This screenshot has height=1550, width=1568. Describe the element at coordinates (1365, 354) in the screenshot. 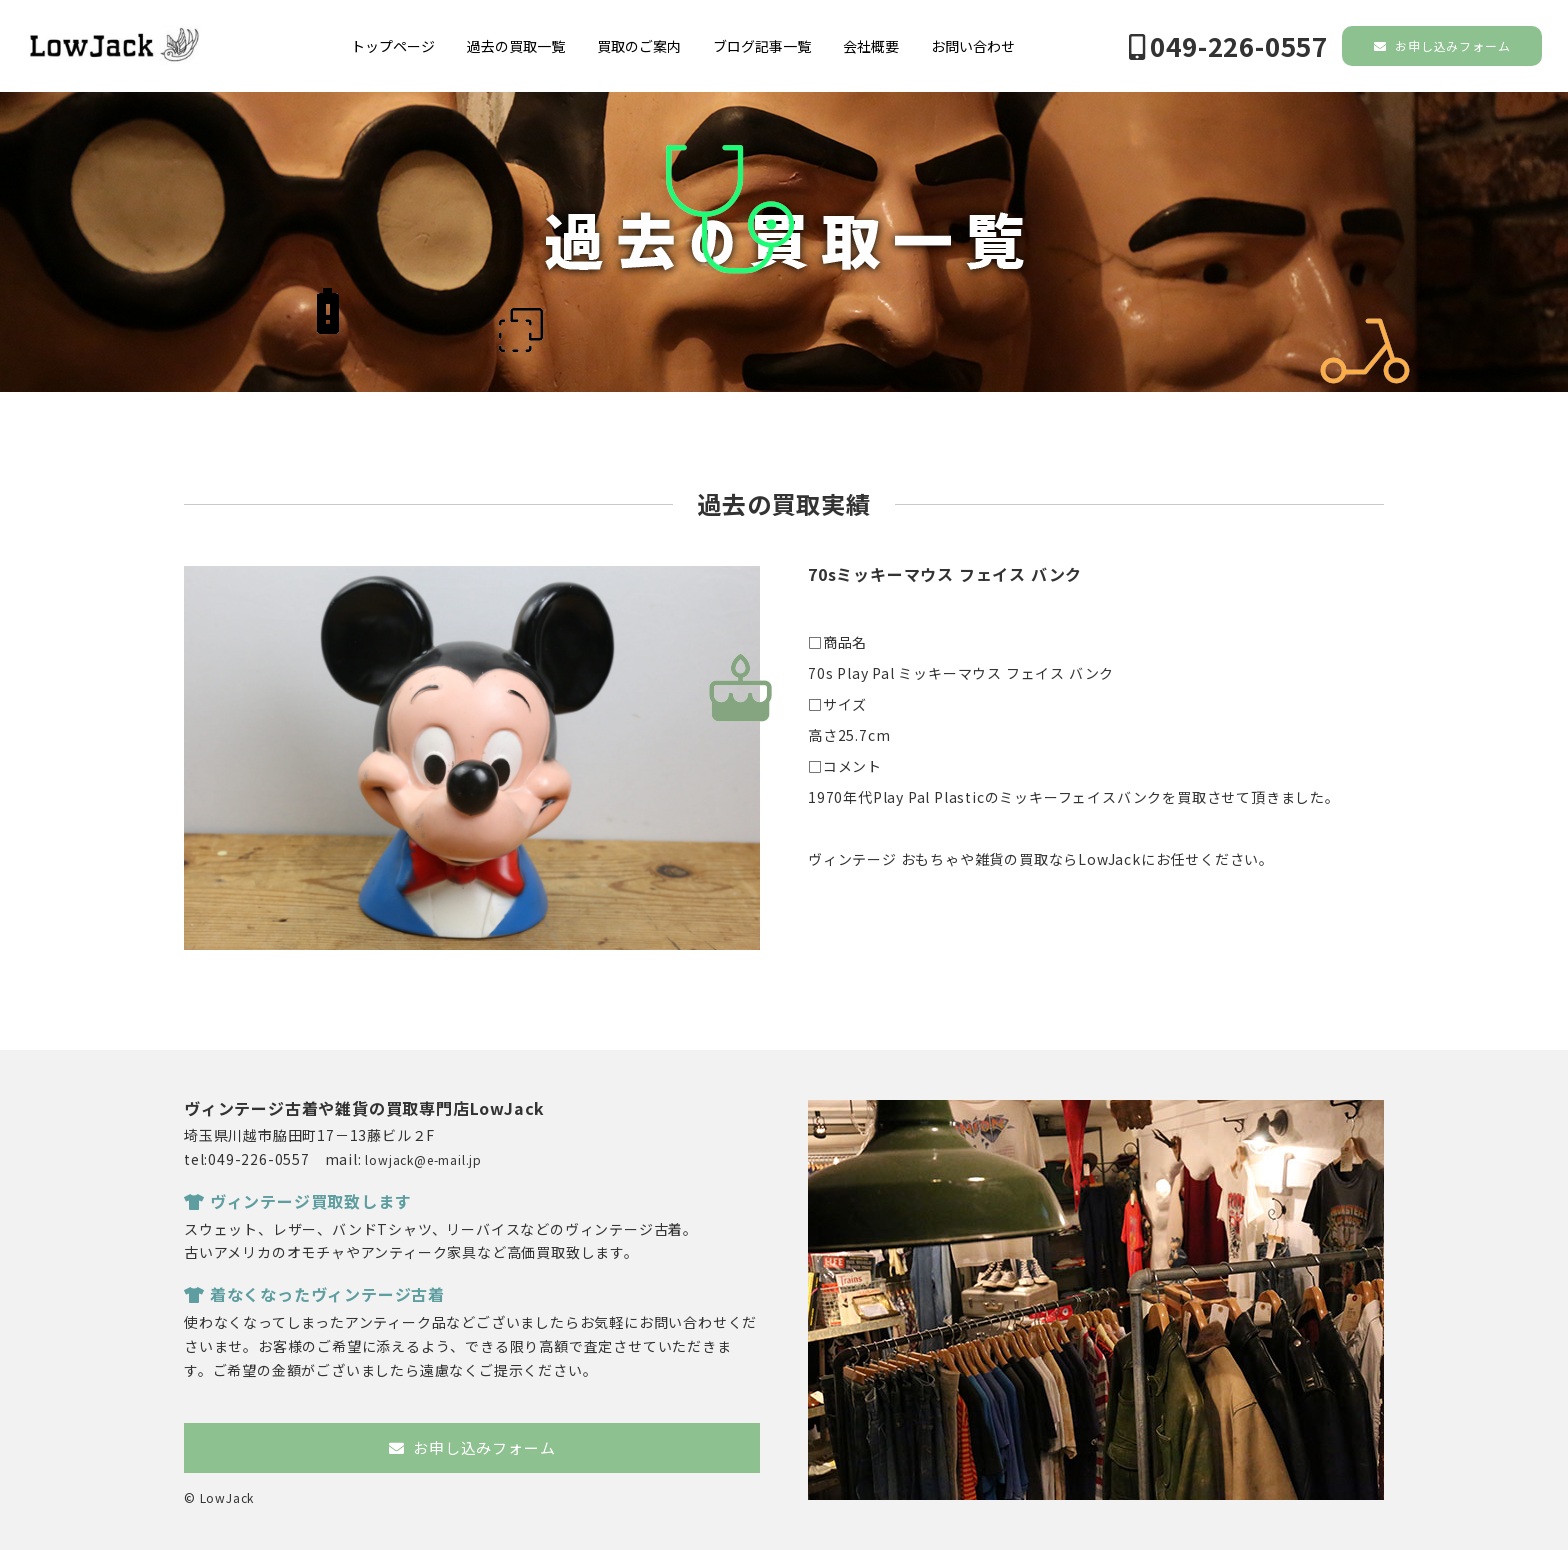

I see `select scooter as transportation mode` at that location.